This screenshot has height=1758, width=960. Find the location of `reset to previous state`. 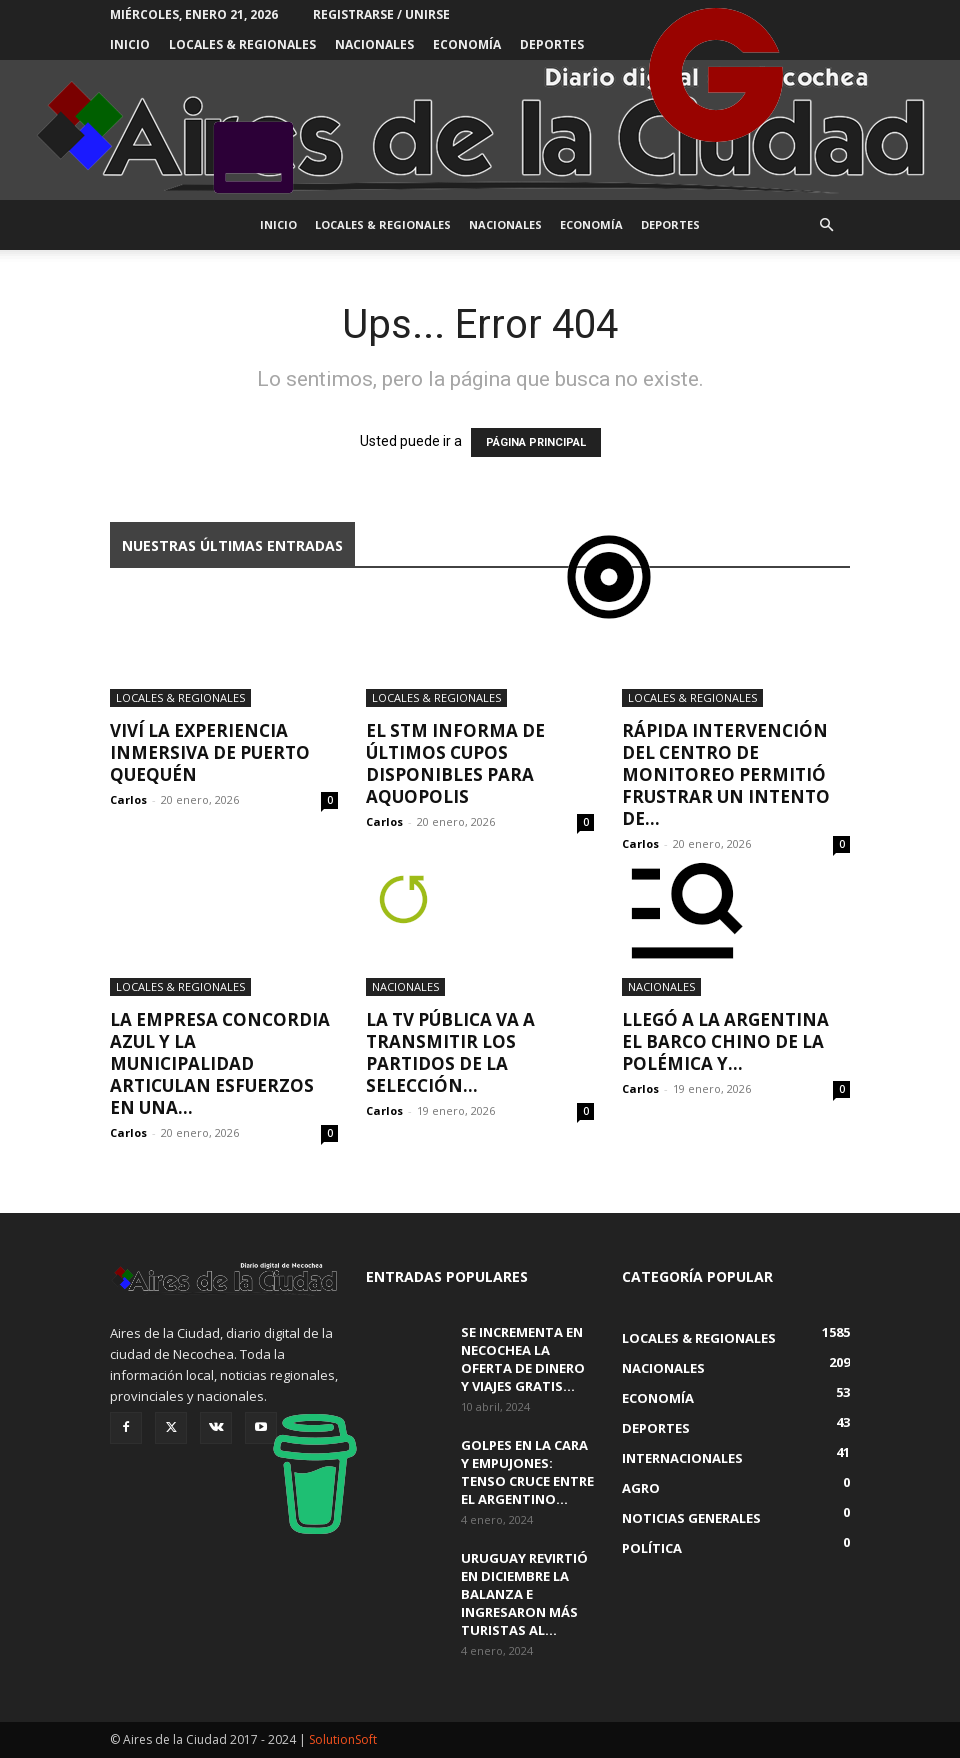

reset to previous state is located at coordinates (403, 899).